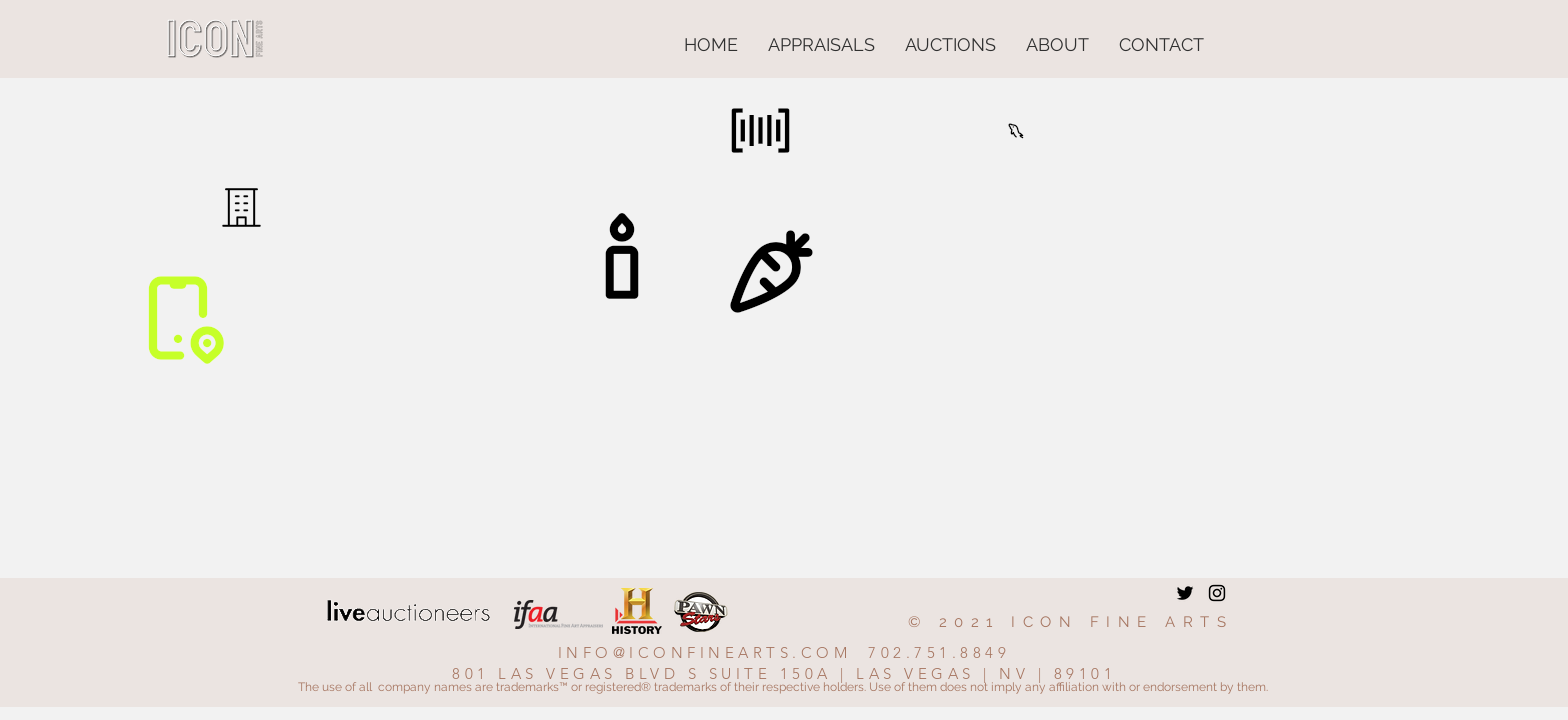 The height and width of the screenshot is (720, 1568). What do you see at coordinates (241, 207) in the screenshot?
I see `view company or business profile` at bounding box center [241, 207].